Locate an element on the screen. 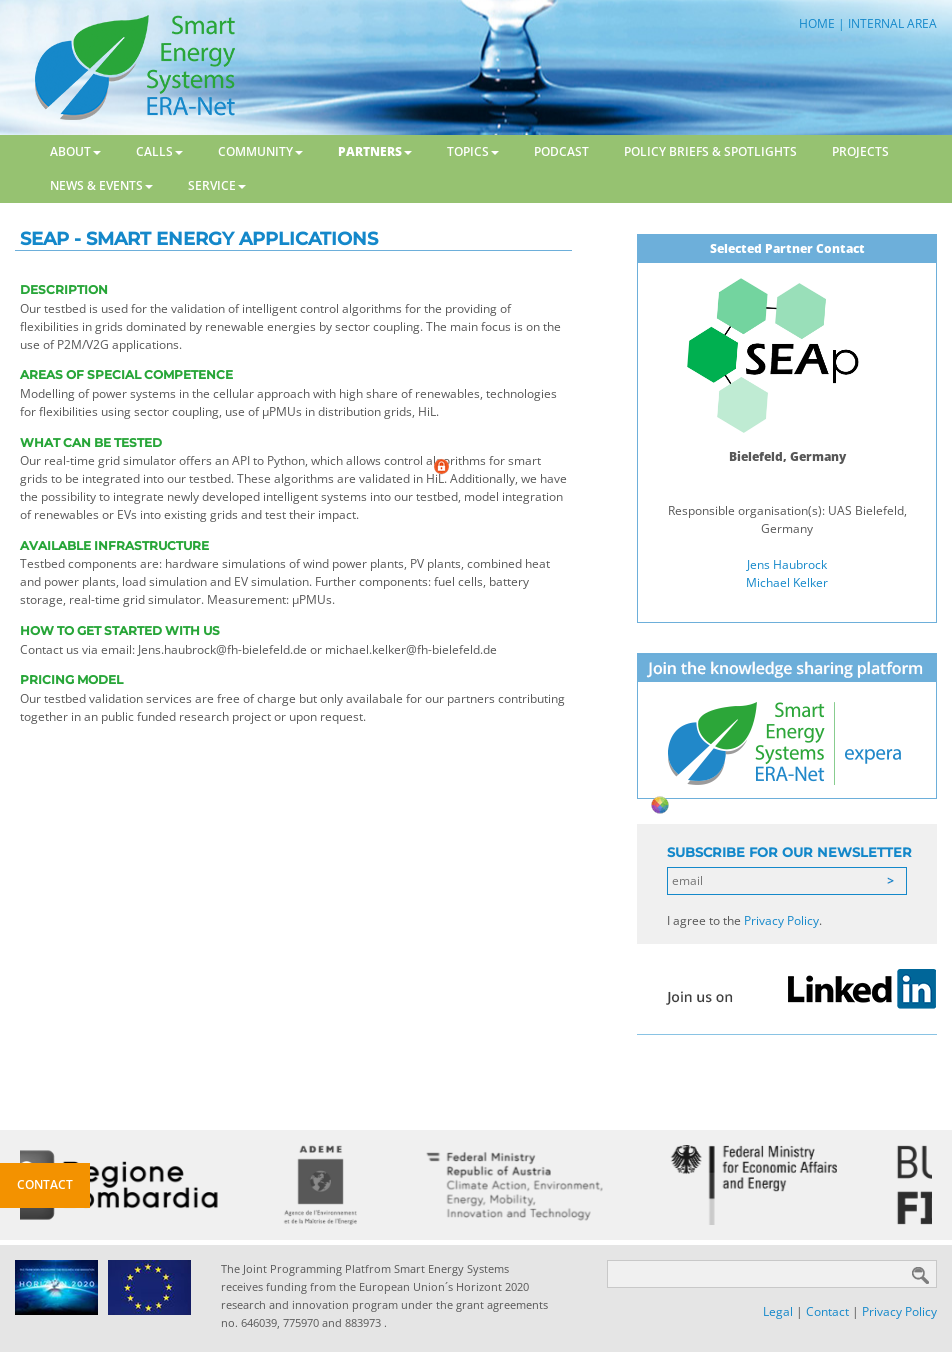  open color settings panel is located at coordinates (660, 805).